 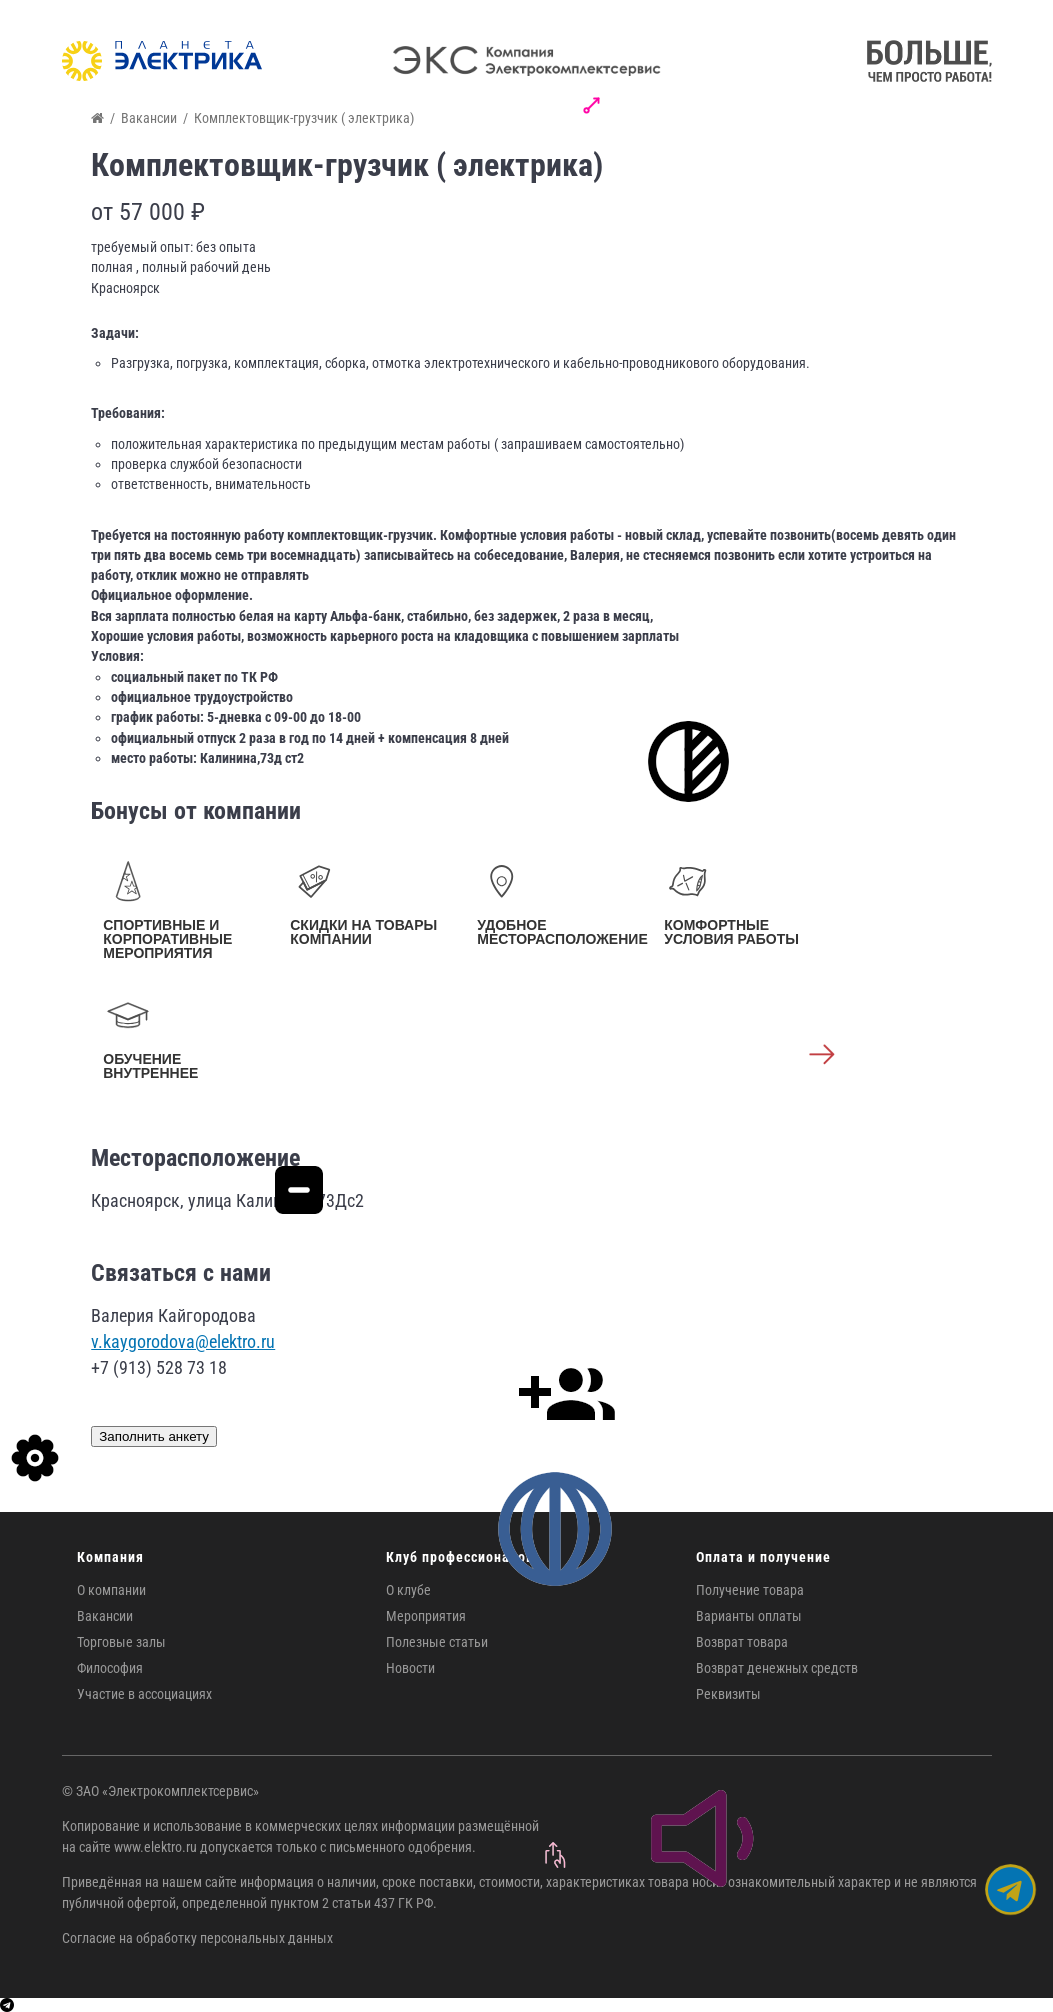 What do you see at coordinates (592, 105) in the screenshot?
I see `open link in new tab or window` at bounding box center [592, 105].